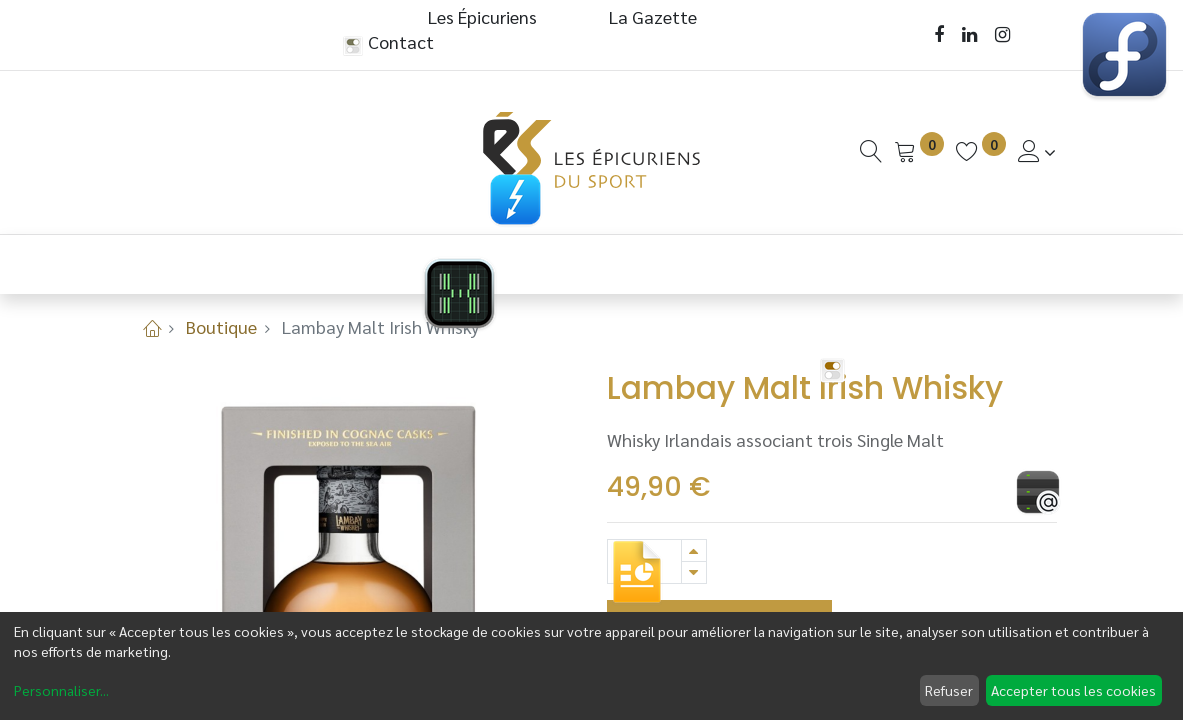 Image resolution: width=1183 pixels, height=720 pixels. Describe the element at coordinates (353, 46) in the screenshot. I see `open unity tweak tool to customize desktop settings` at that location.